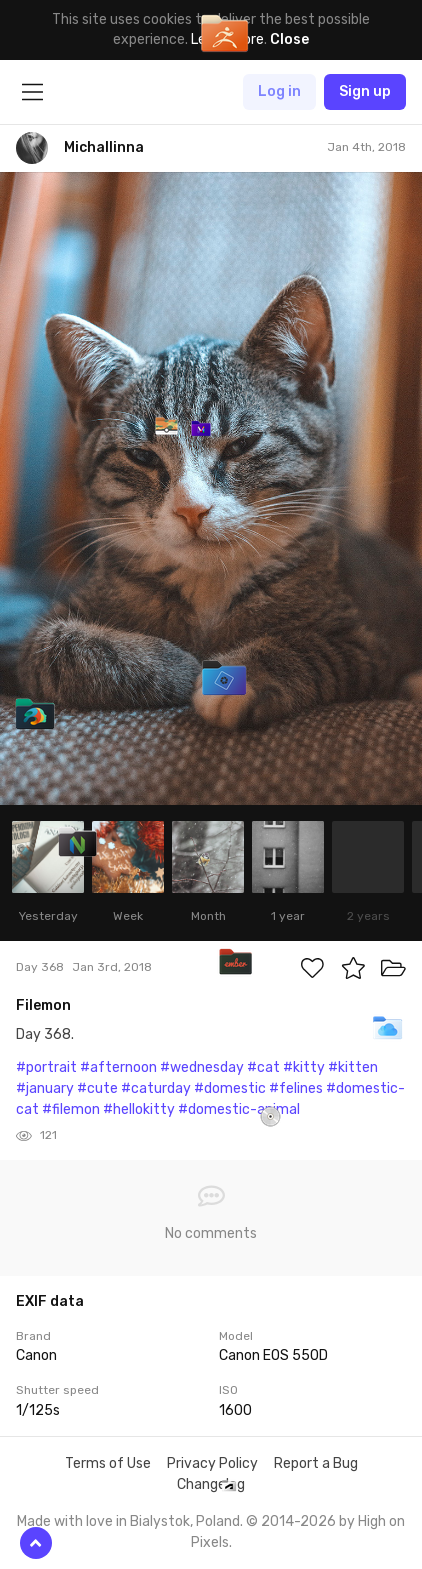 The image size is (422, 1569). What do you see at coordinates (201, 429) in the screenshot?
I see `open wondershare mockitt project files` at bounding box center [201, 429].